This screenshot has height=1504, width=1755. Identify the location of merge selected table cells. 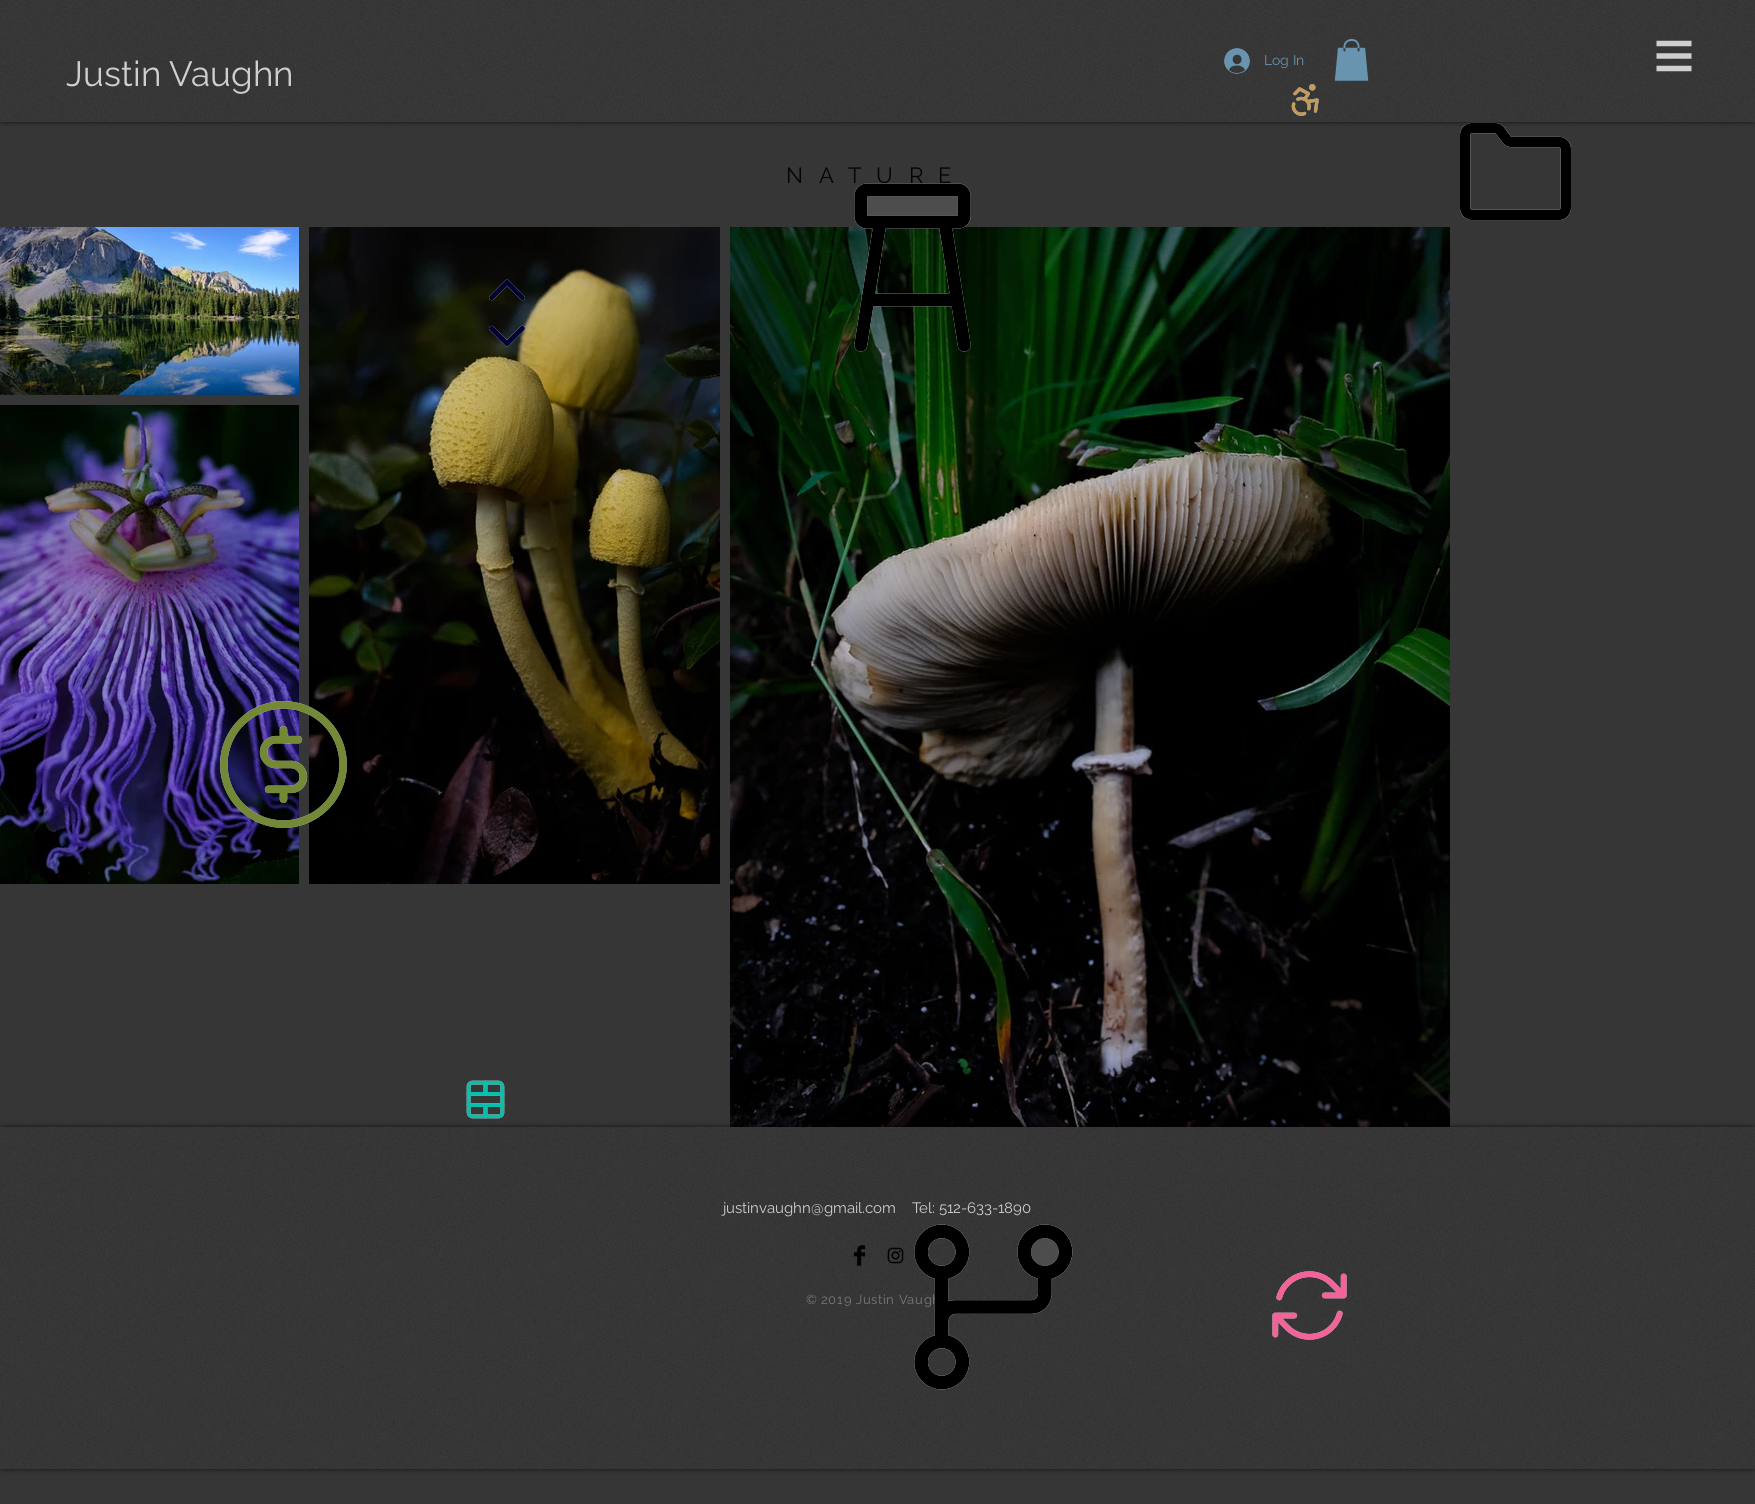
(485, 1099).